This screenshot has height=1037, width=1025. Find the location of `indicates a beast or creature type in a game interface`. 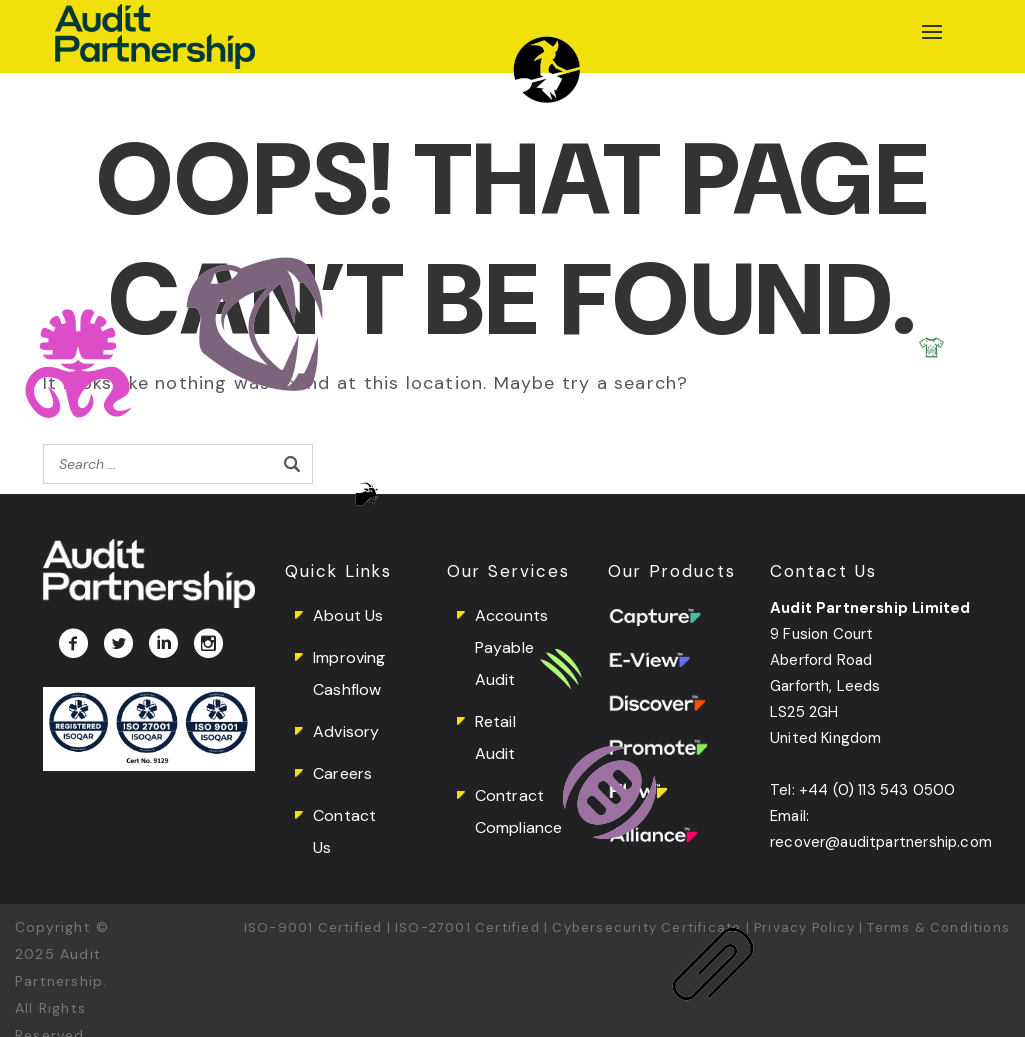

indicates a beast or creature type in a game interface is located at coordinates (255, 324).